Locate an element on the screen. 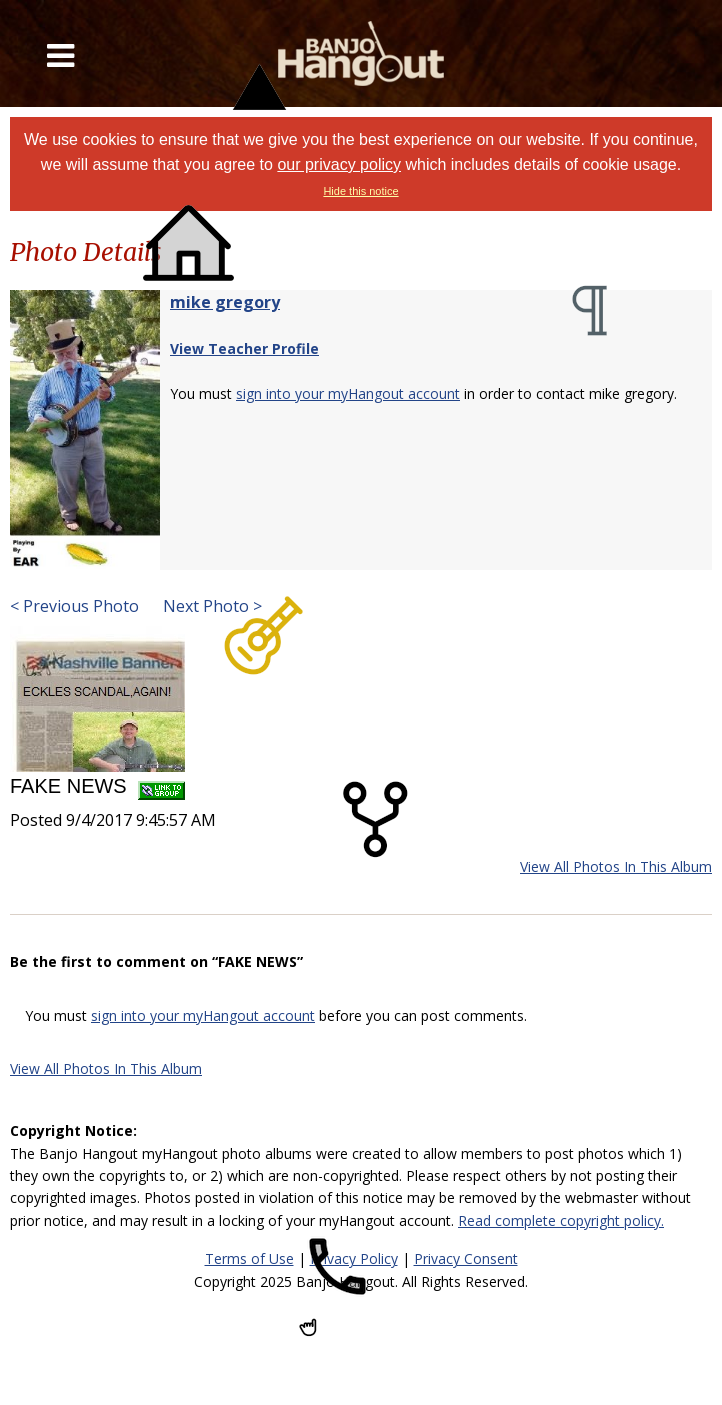 This screenshot has width=722, height=1405. make a phone call is located at coordinates (337, 1266).